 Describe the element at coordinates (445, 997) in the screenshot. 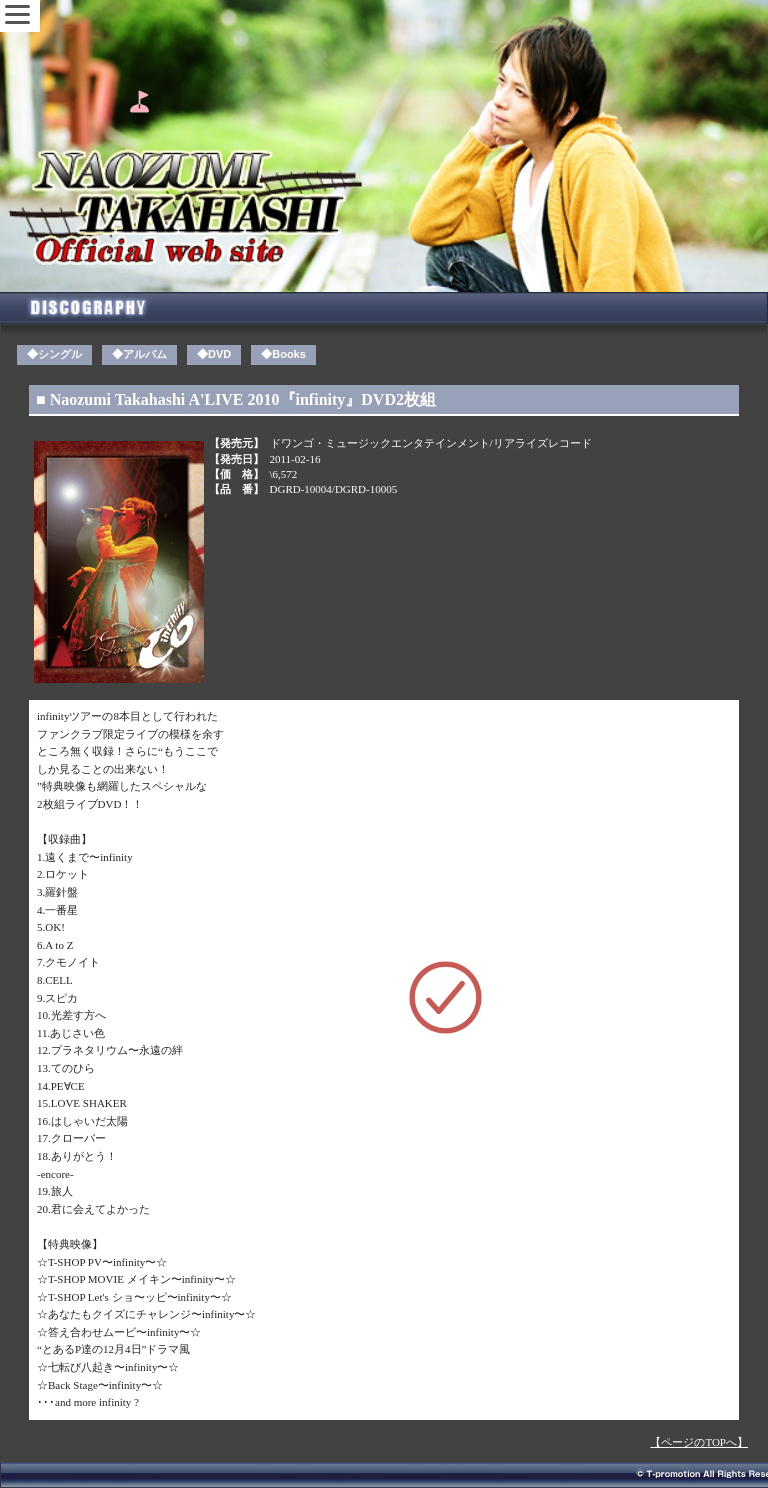

I see `confirms a completed action or task` at that location.